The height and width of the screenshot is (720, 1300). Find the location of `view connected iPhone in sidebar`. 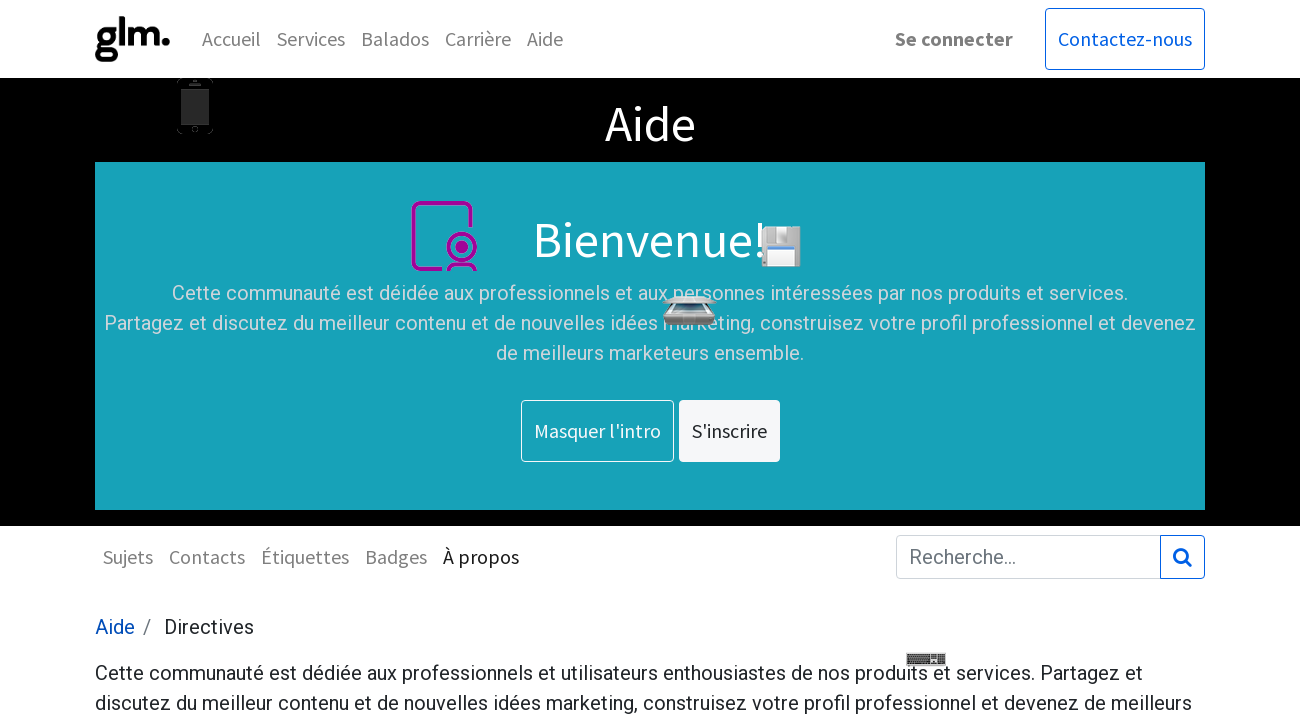

view connected iPhone in sidebar is located at coordinates (195, 106).